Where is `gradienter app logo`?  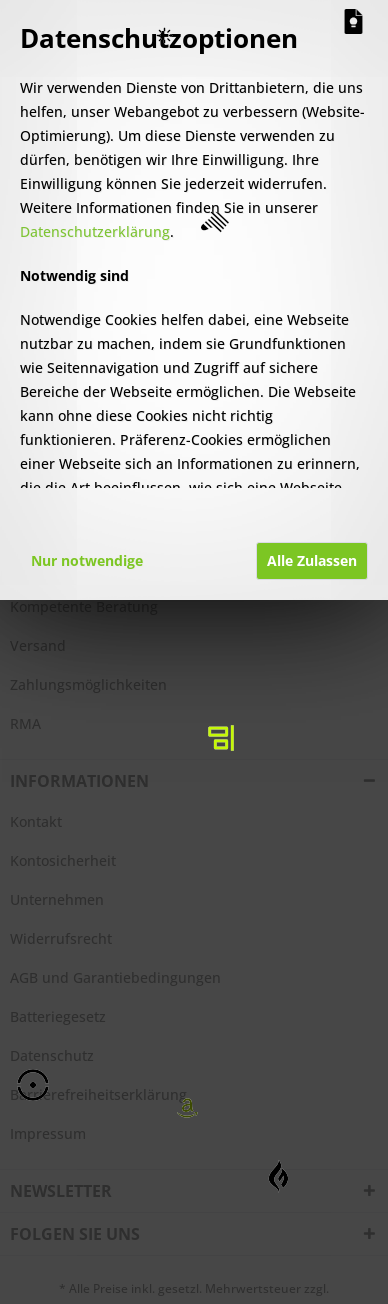 gradienter app logo is located at coordinates (33, 1085).